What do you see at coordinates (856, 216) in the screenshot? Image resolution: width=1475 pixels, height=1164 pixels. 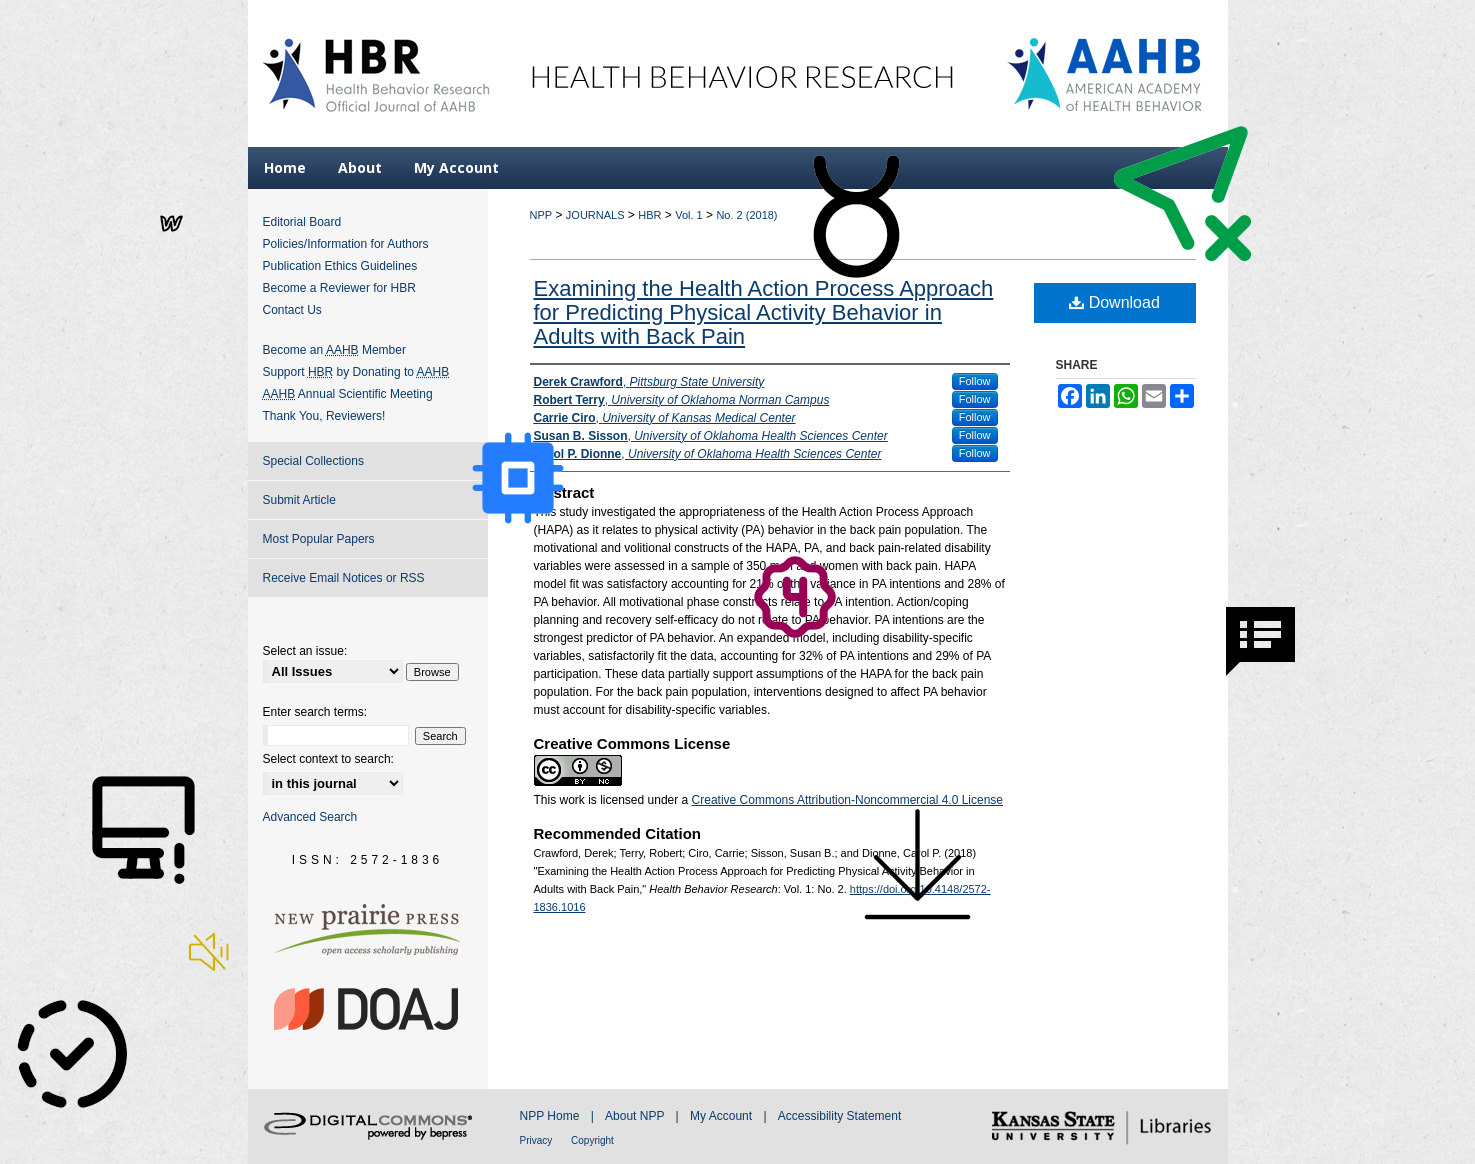 I see `indicates taurus zodiac sign` at bounding box center [856, 216].